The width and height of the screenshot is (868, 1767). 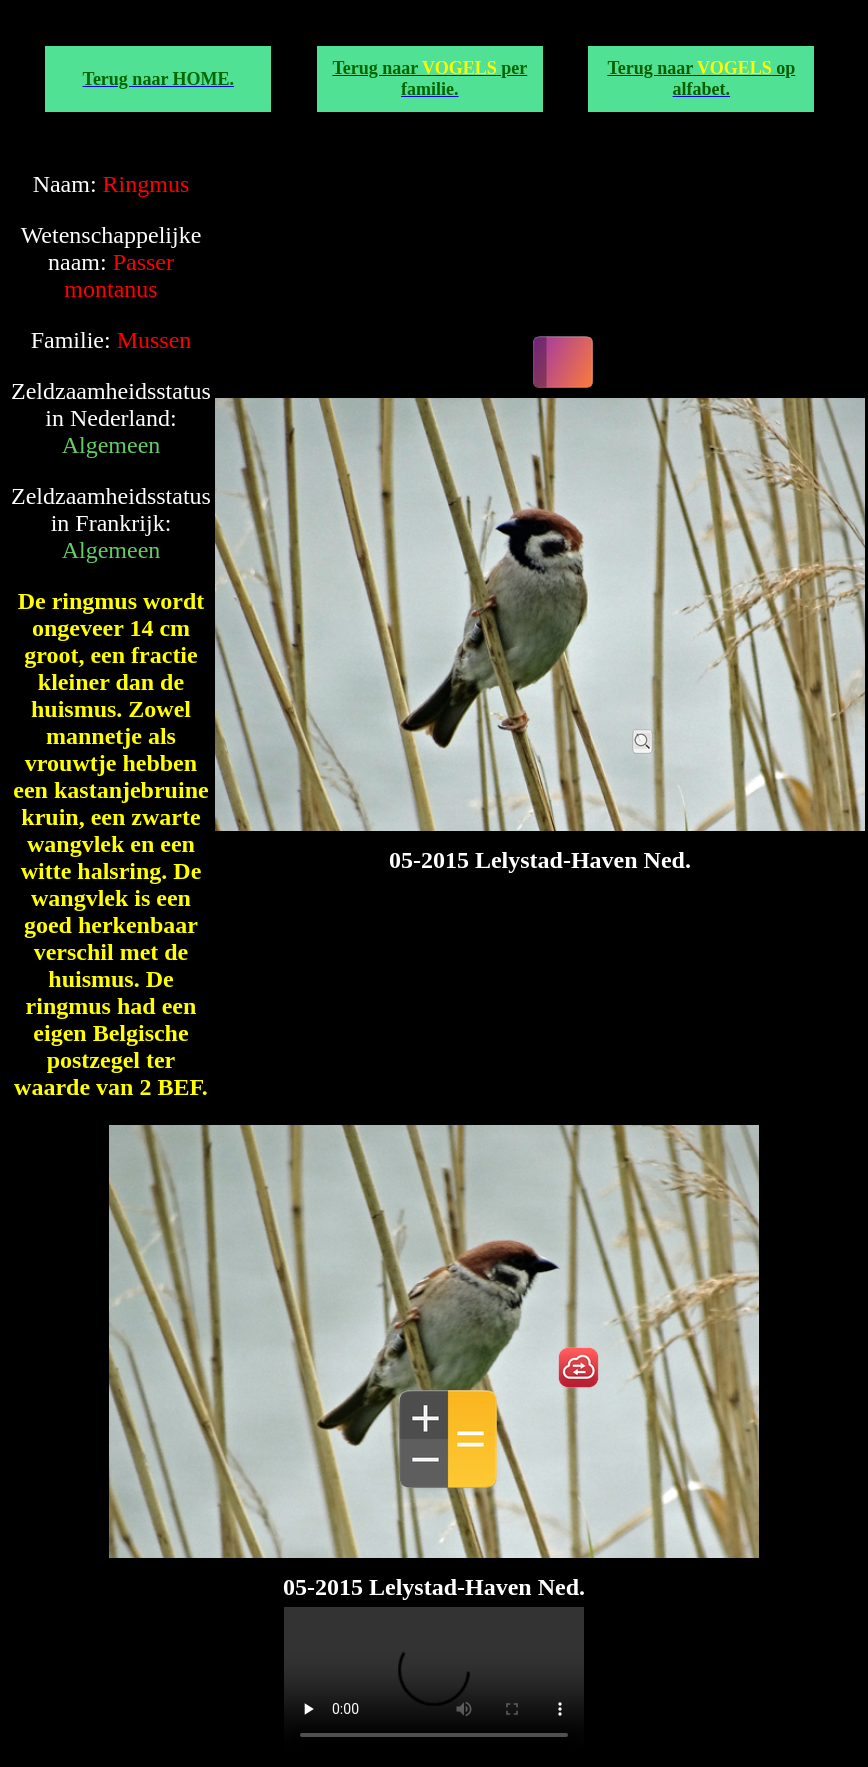 I want to click on open document viewer application, so click(x=642, y=741).